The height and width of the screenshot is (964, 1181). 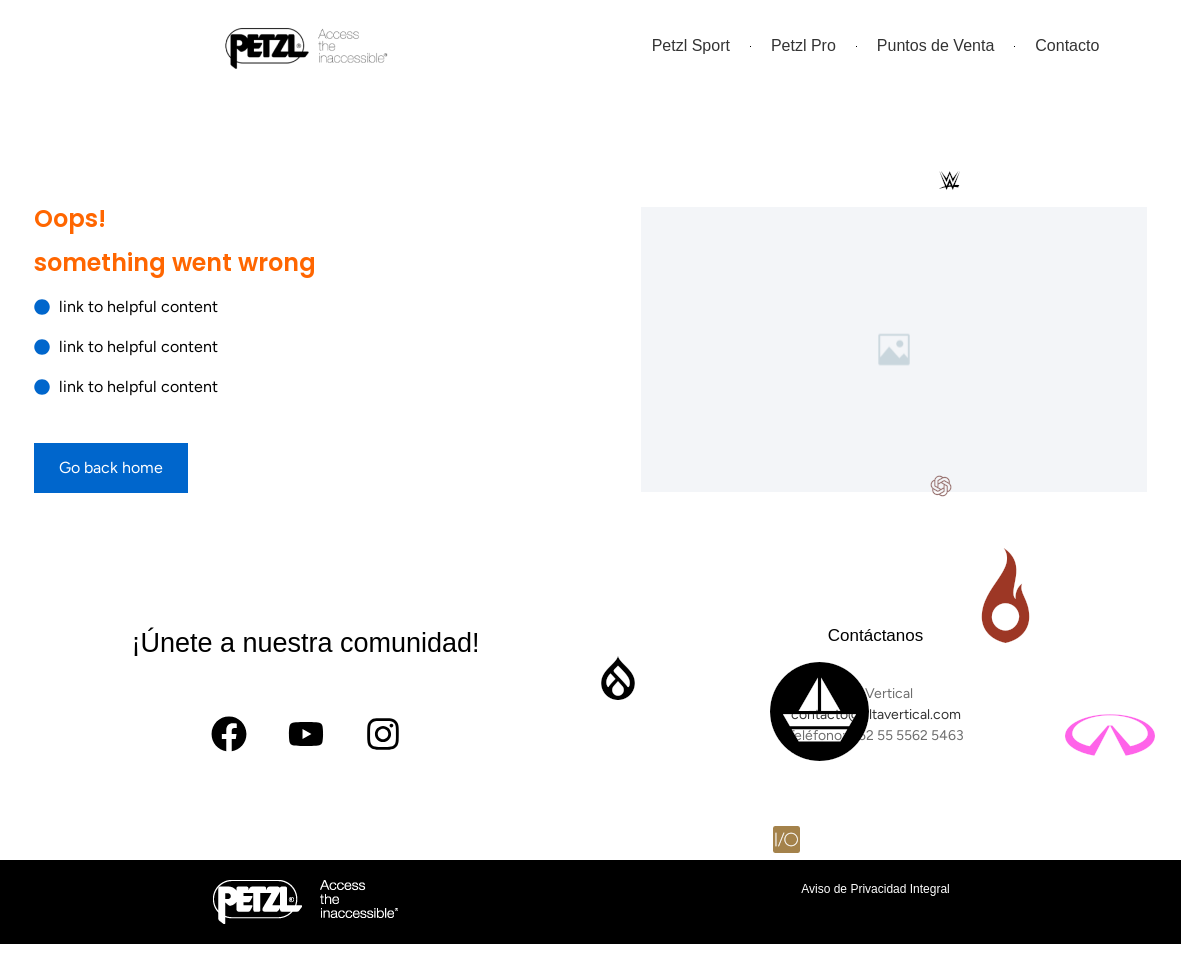 I want to click on OpenAI logo, so click(x=941, y=486).